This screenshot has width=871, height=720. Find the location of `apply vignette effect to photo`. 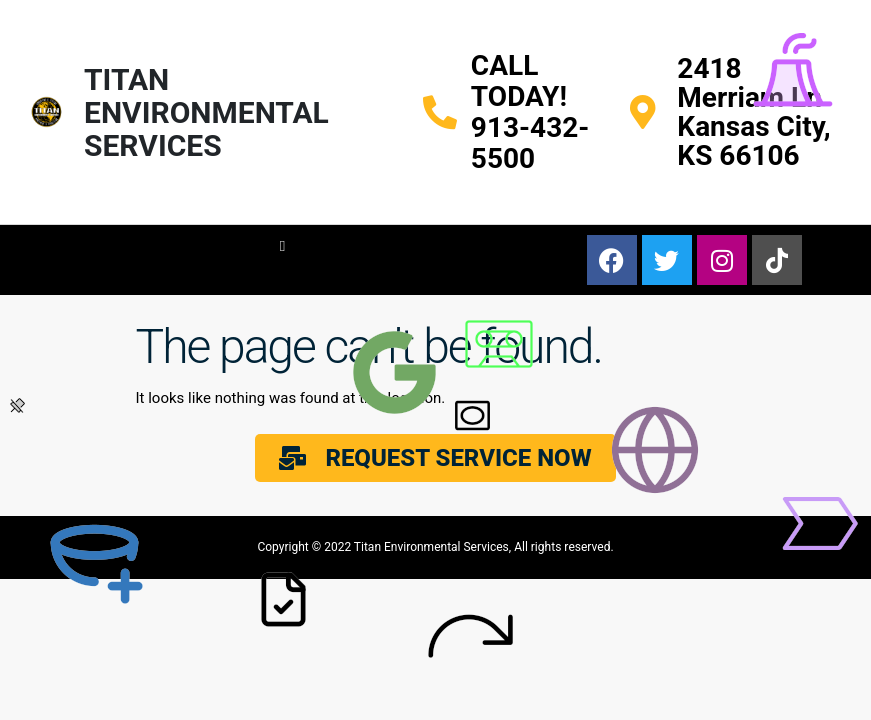

apply vignette effect to photo is located at coordinates (472, 415).